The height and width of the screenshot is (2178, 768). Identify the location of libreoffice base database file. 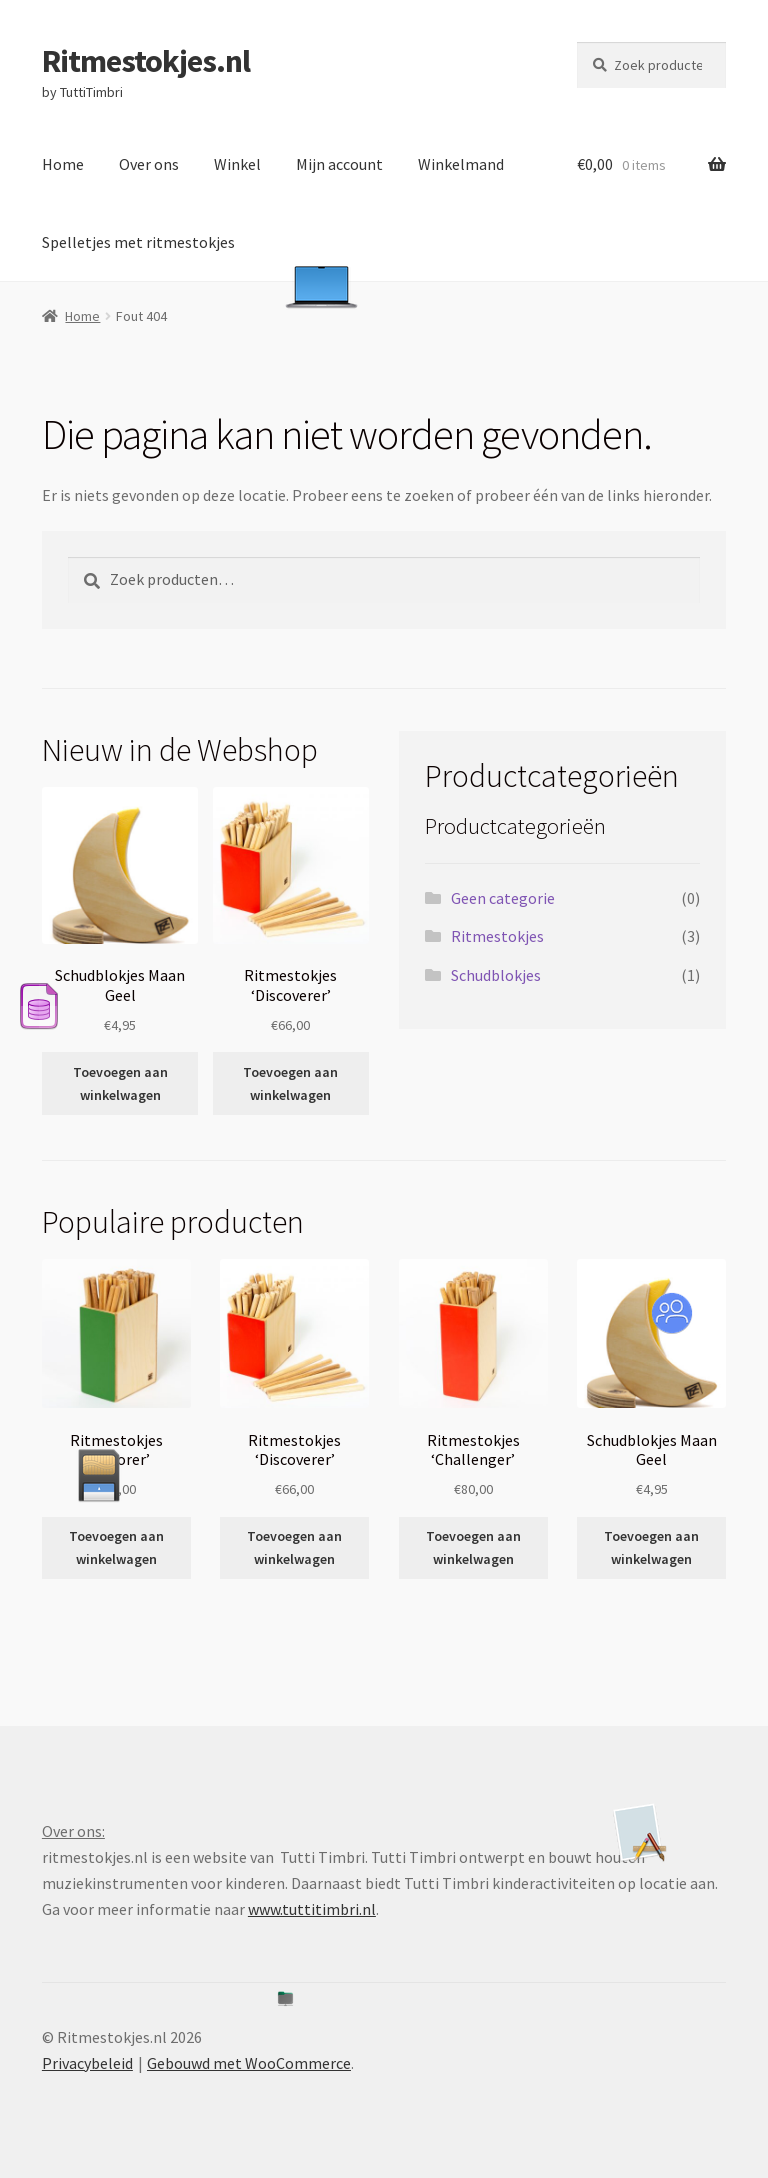
(39, 1006).